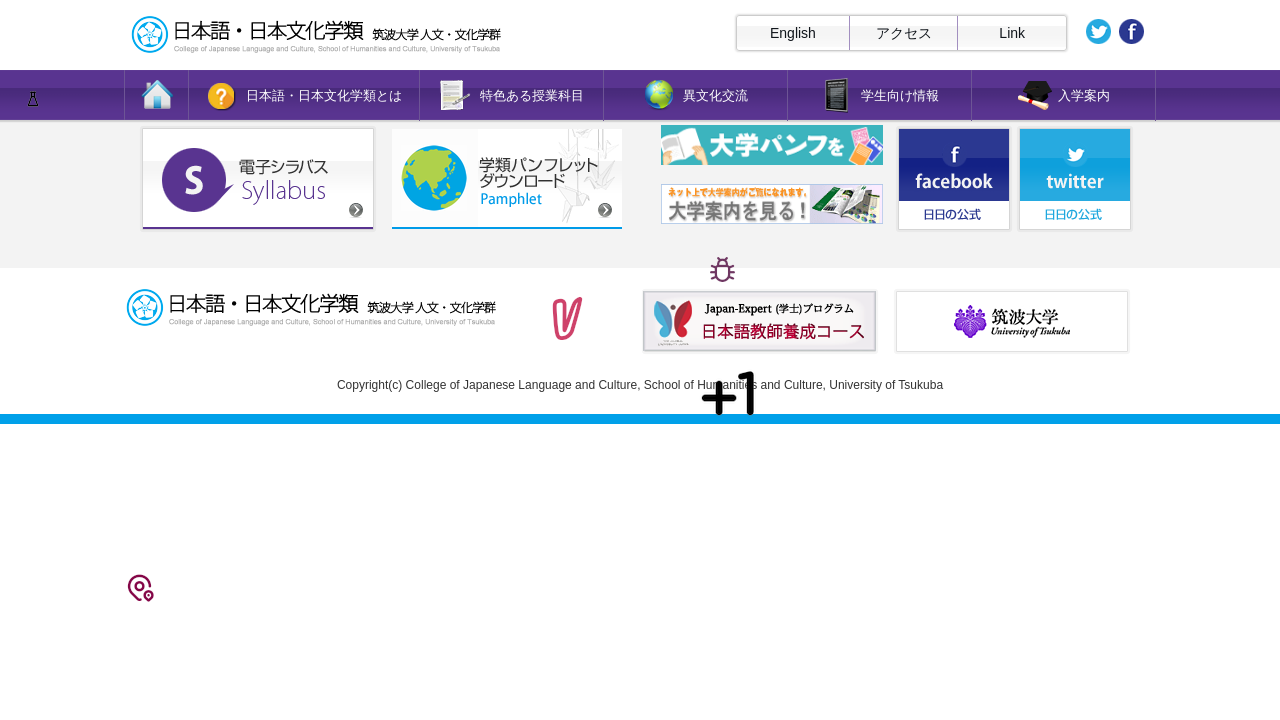 The height and width of the screenshot is (720, 1280). Describe the element at coordinates (722, 269) in the screenshot. I see `report a bug or issue` at that location.